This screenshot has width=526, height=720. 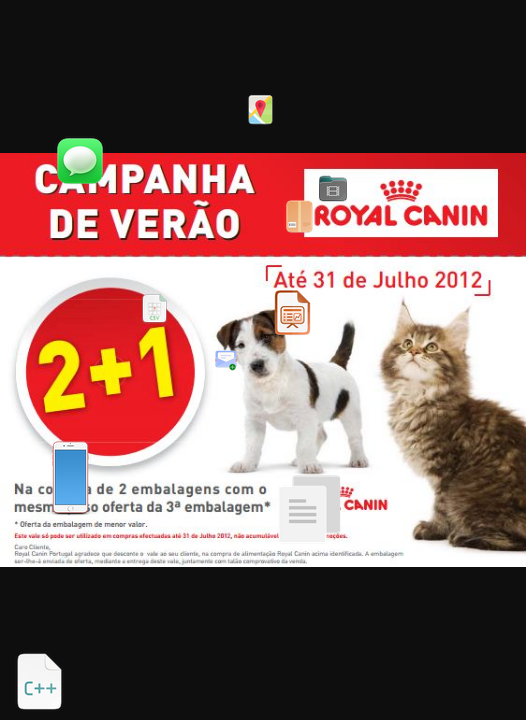 What do you see at coordinates (260, 109) in the screenshot?
I see `a google earth kml file containing location data` at bounding box center [260, 109].